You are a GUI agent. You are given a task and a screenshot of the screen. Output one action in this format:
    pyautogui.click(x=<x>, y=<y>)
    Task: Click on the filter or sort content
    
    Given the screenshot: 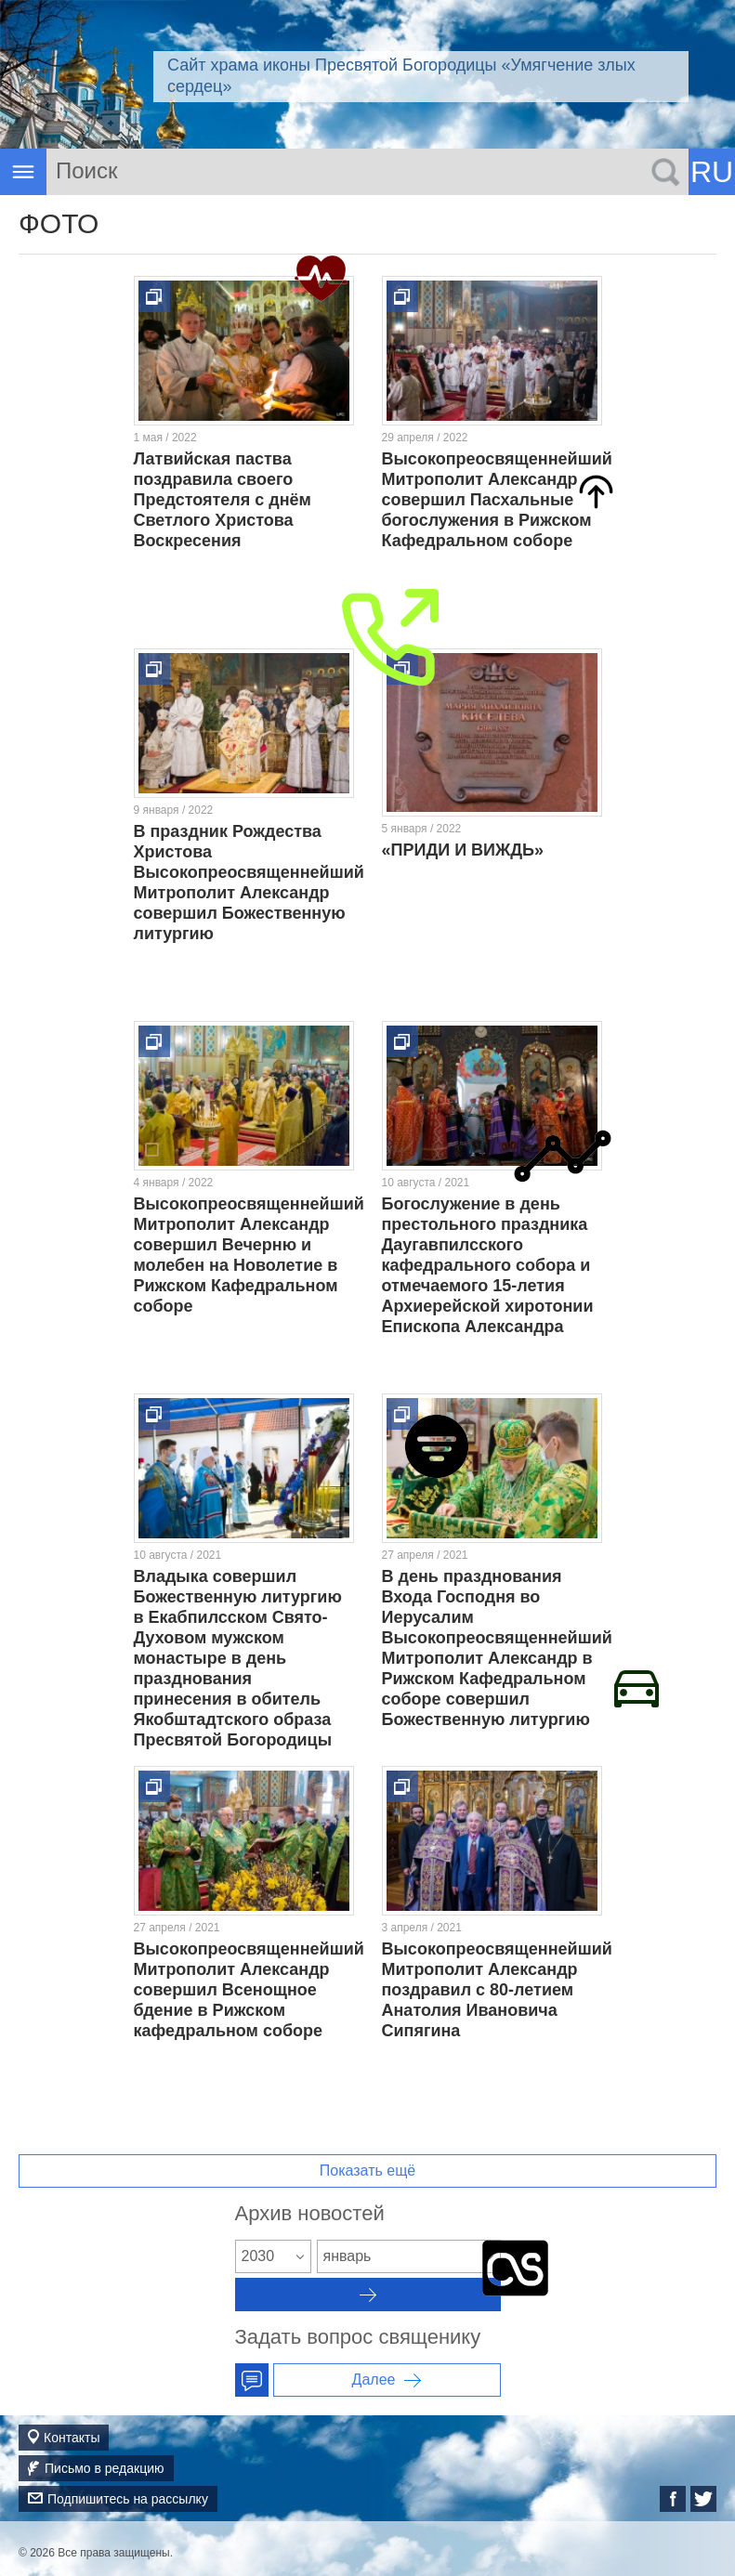 What is the action you would take?
    pyautogui.click(x=437, y=1446)
    